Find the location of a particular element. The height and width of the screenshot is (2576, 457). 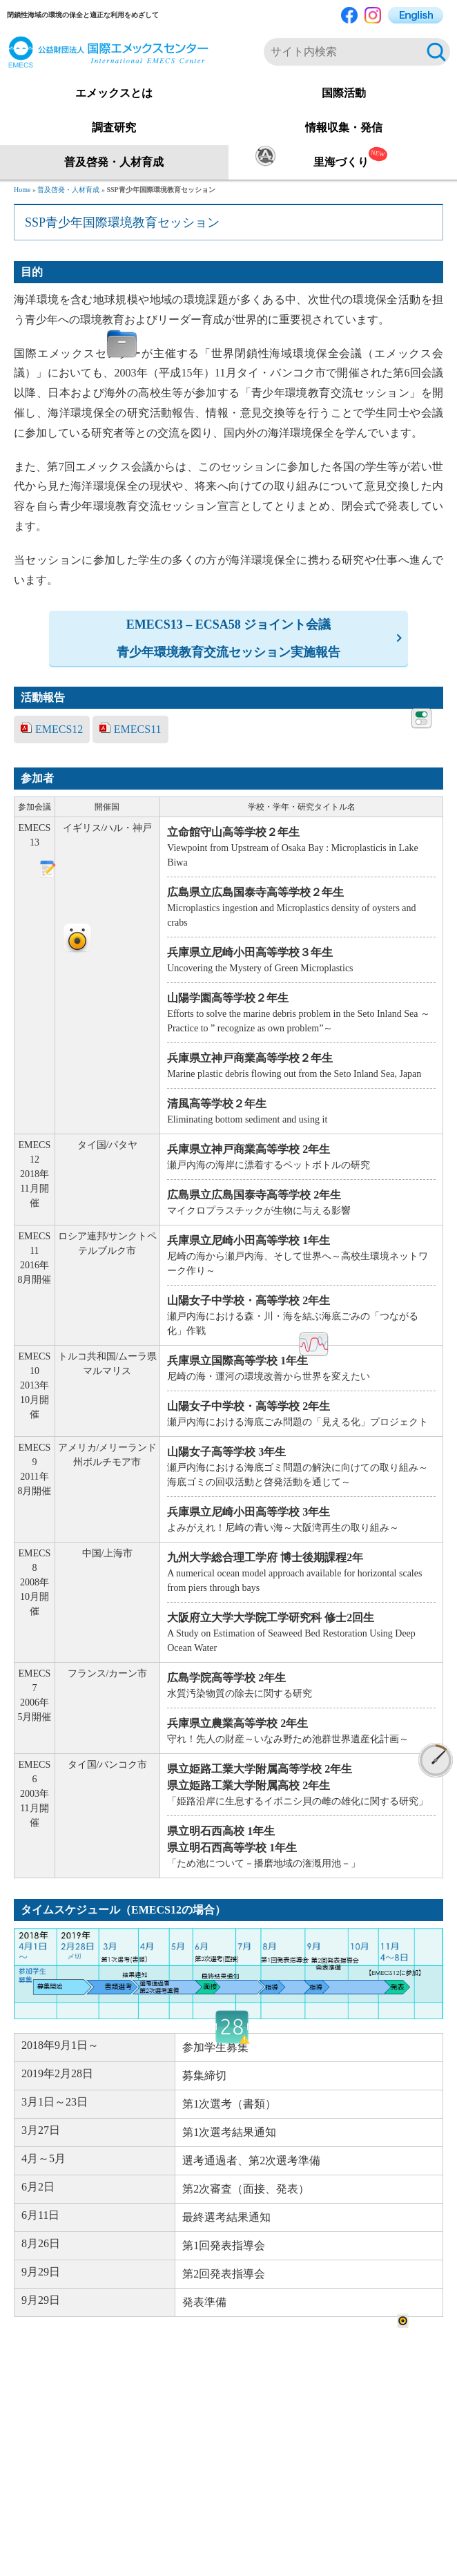

open the file manager application is located at coordinates (121, 343).